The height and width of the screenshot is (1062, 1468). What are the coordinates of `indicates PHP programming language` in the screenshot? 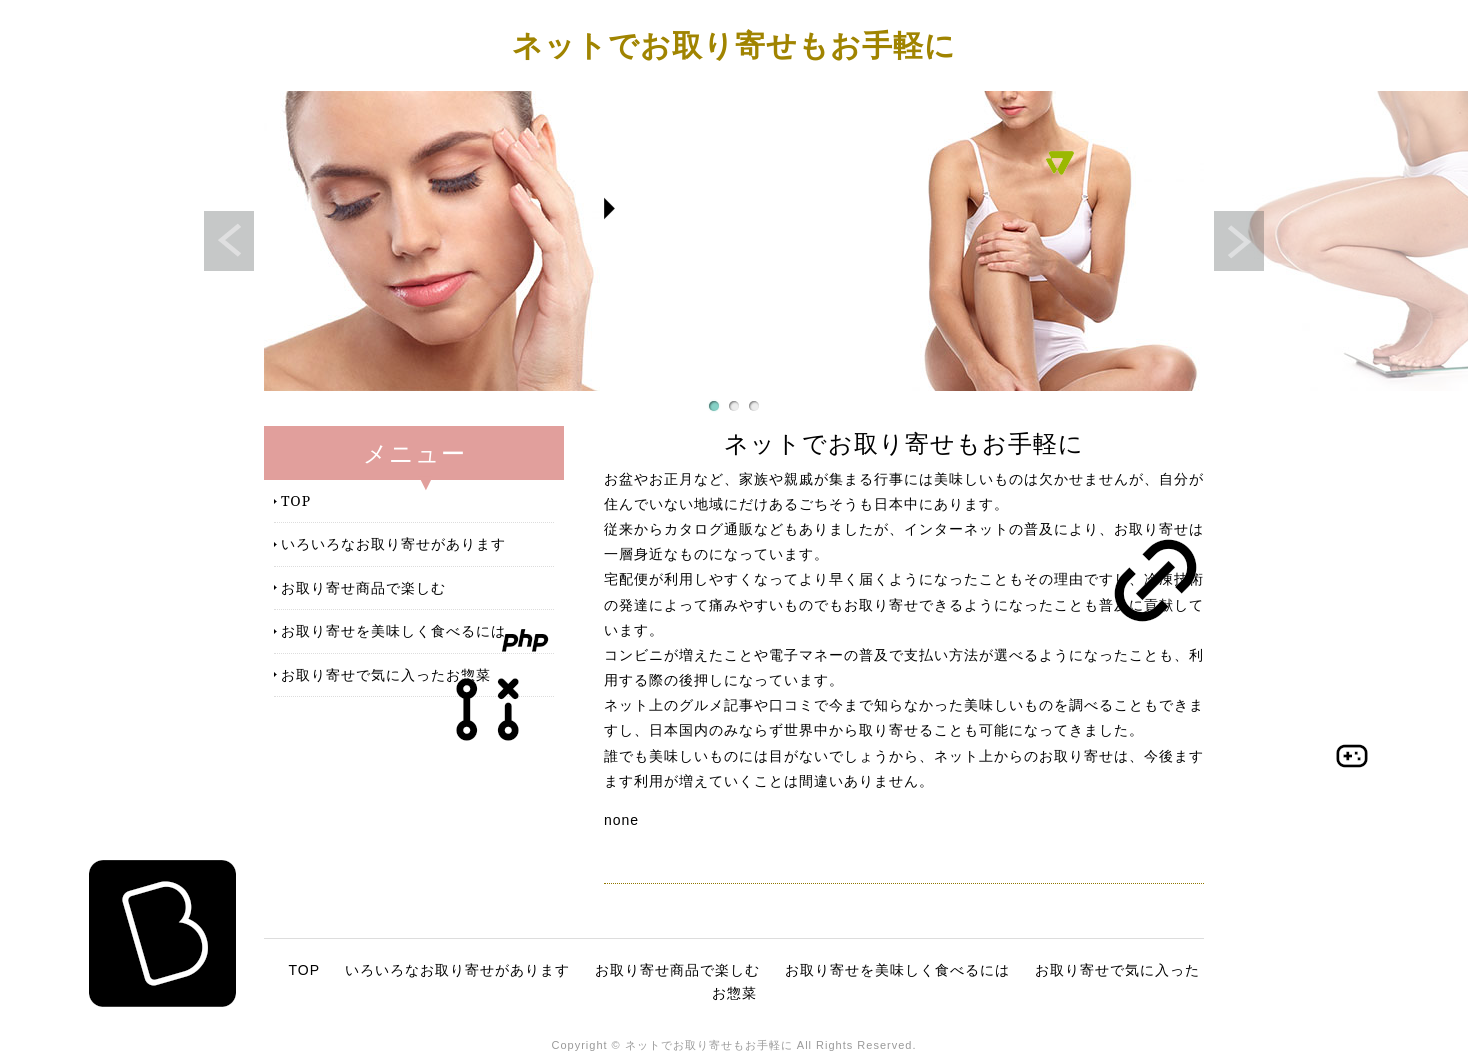 It's located at (525, 642).